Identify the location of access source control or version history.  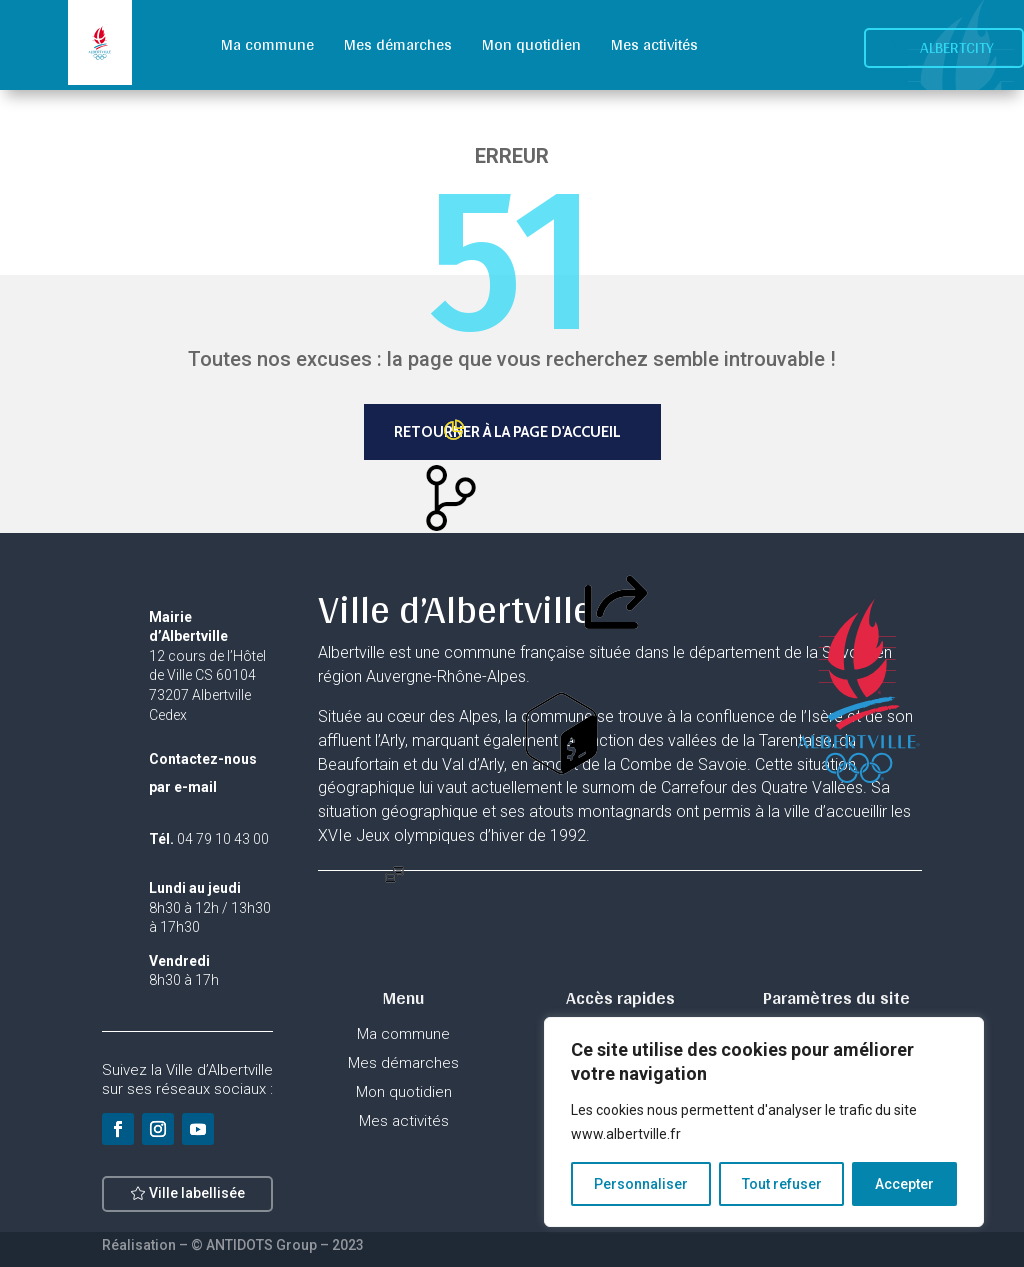
(451, 498).